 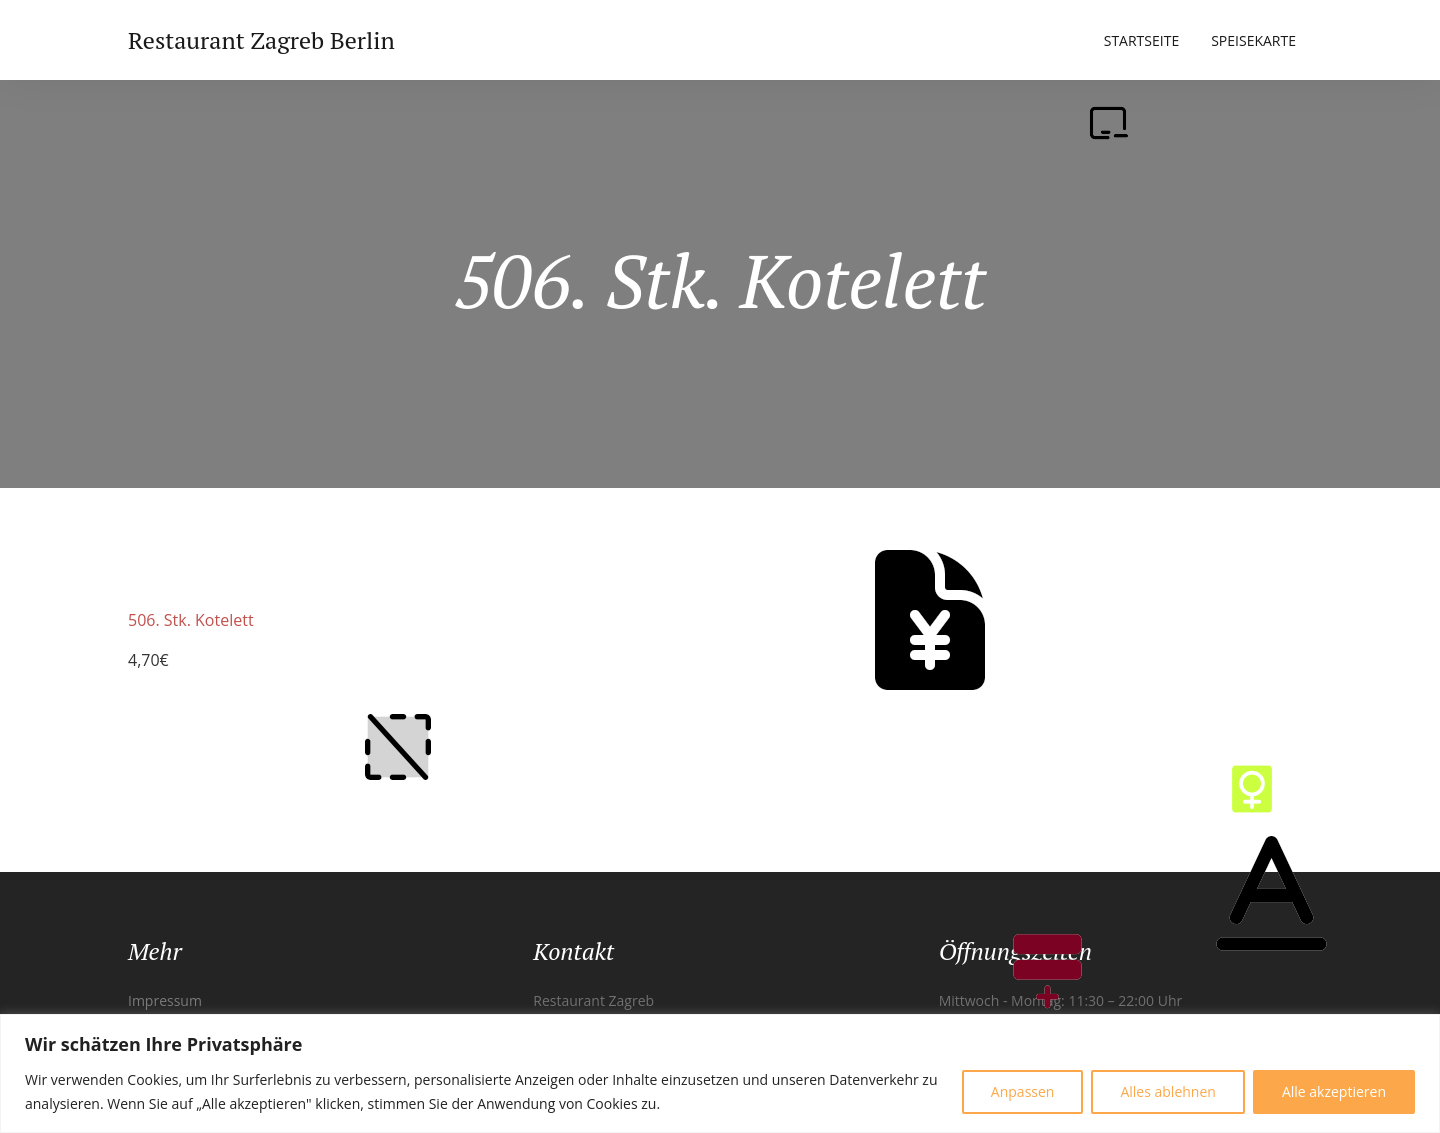 I want to click on add a new row below, so click(x=1047, y=965).